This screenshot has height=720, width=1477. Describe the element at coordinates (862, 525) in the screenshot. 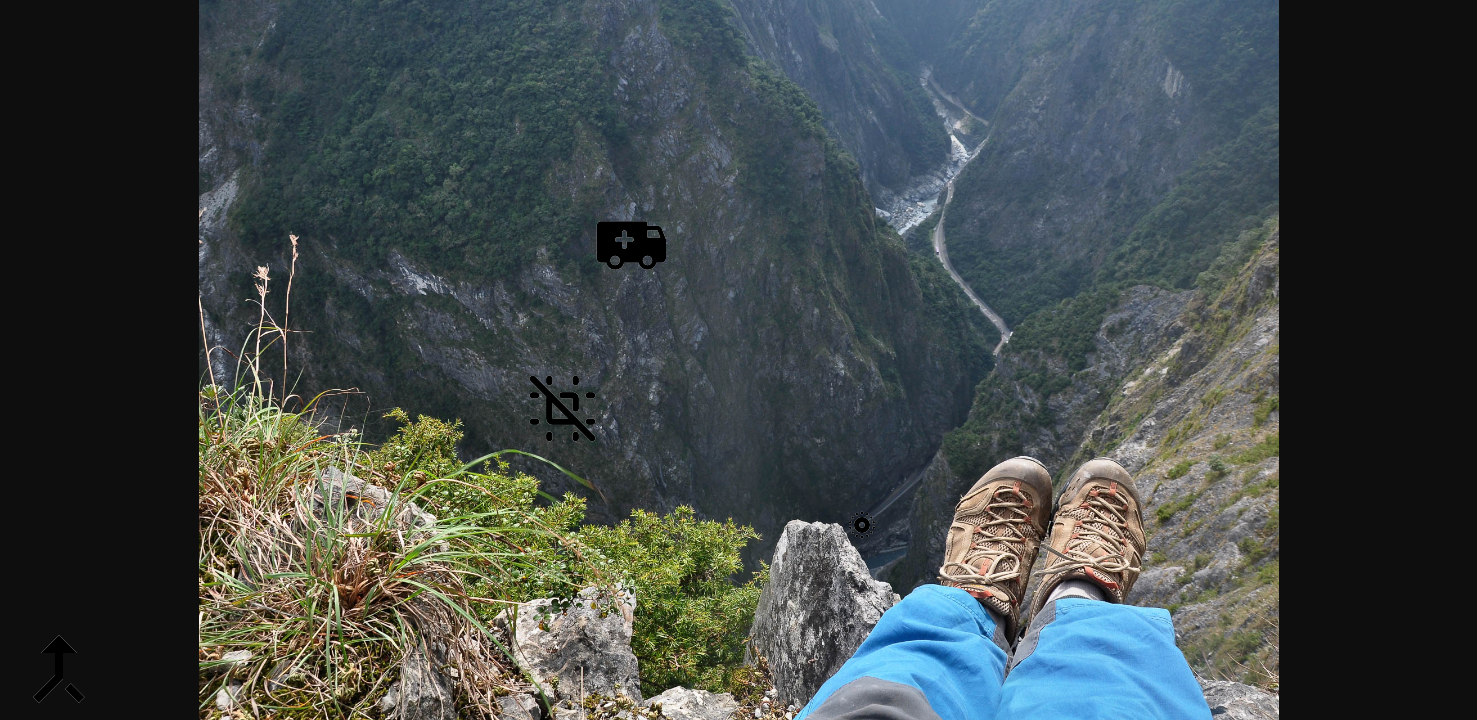

I see `indicates live photo mode is active` at that location.